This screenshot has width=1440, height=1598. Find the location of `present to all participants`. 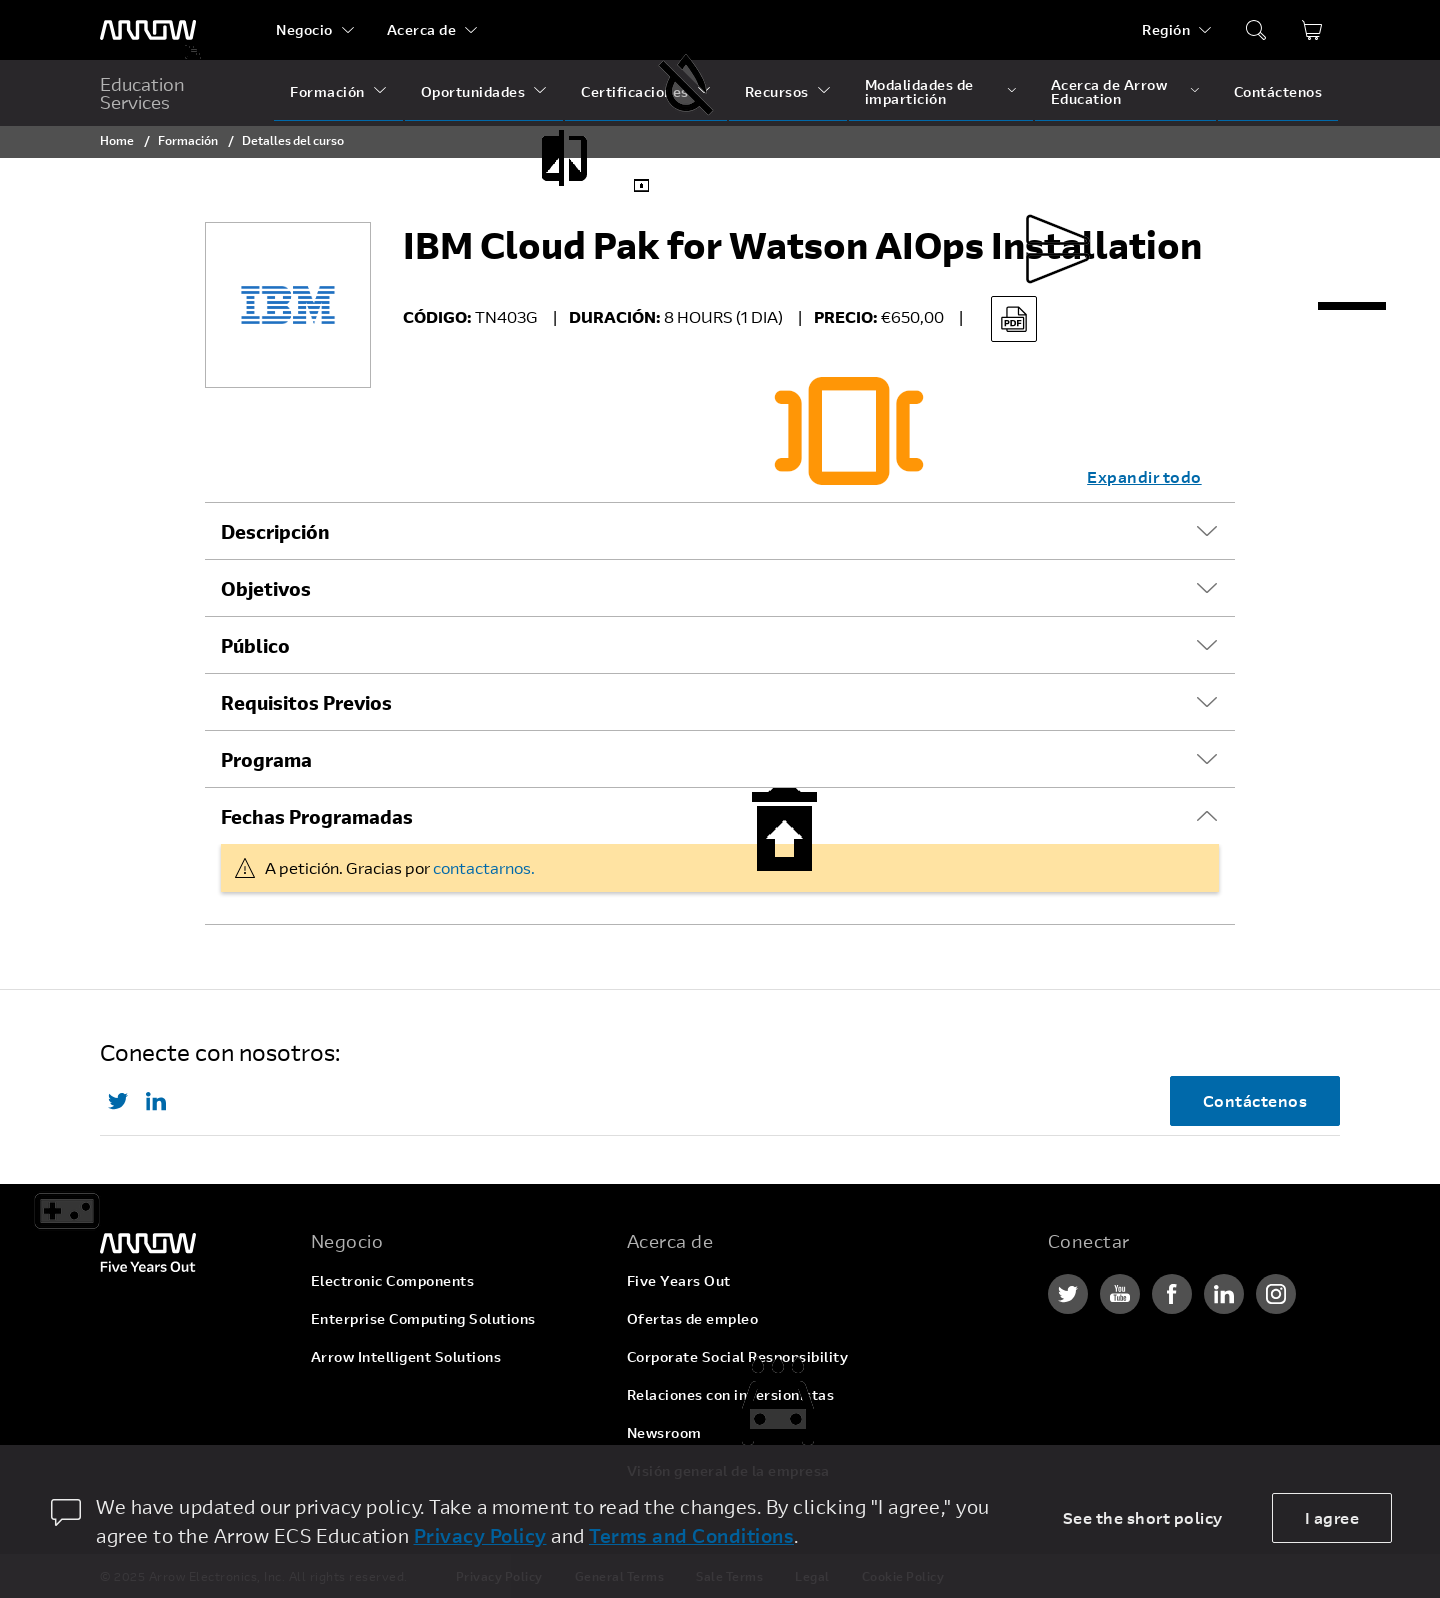

present to all participants is located at coordinates (641, 185).